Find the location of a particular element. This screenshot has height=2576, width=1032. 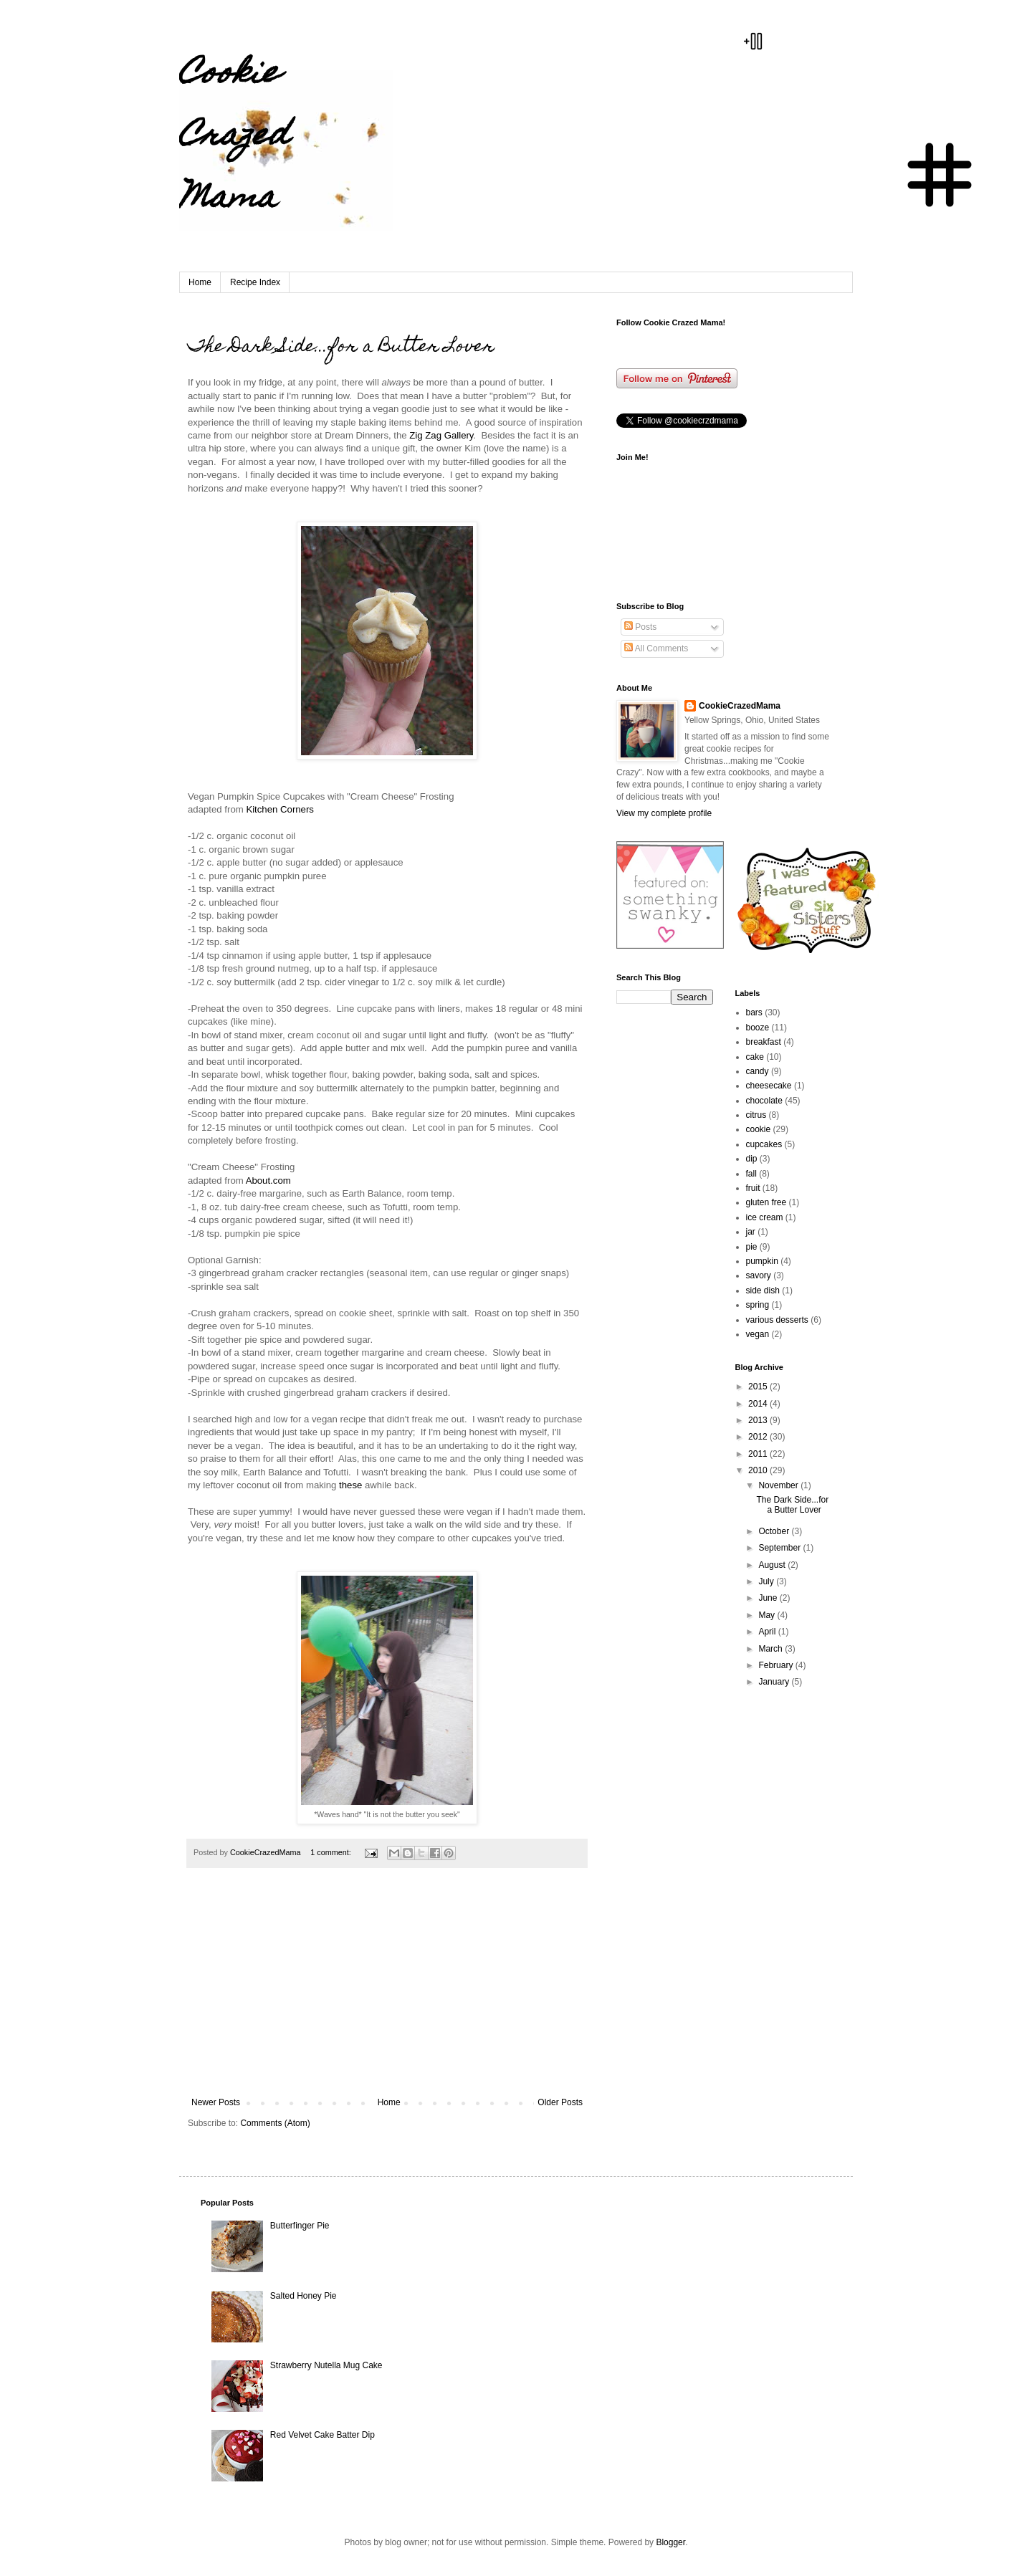

add a new column to the left is located at coordinates (754, 41).